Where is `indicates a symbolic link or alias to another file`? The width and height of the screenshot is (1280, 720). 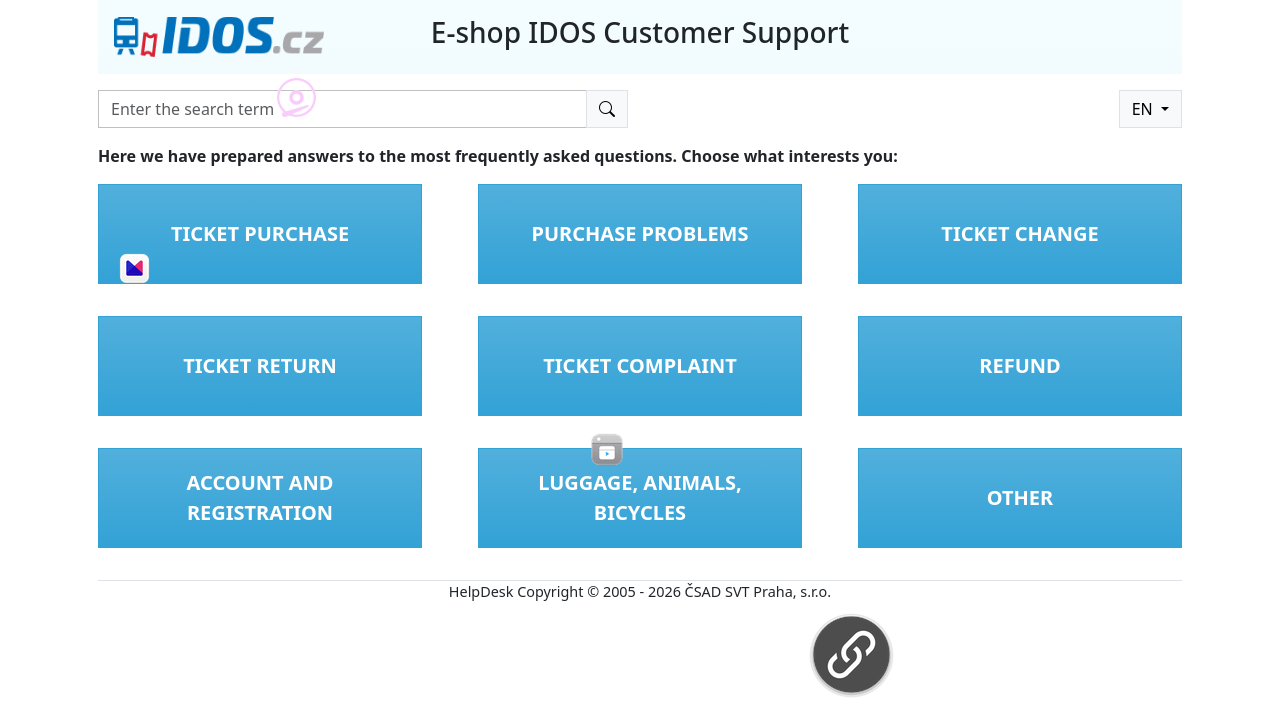 indicates a symbolic link or alias to another file is located at coordinates (851, 654).